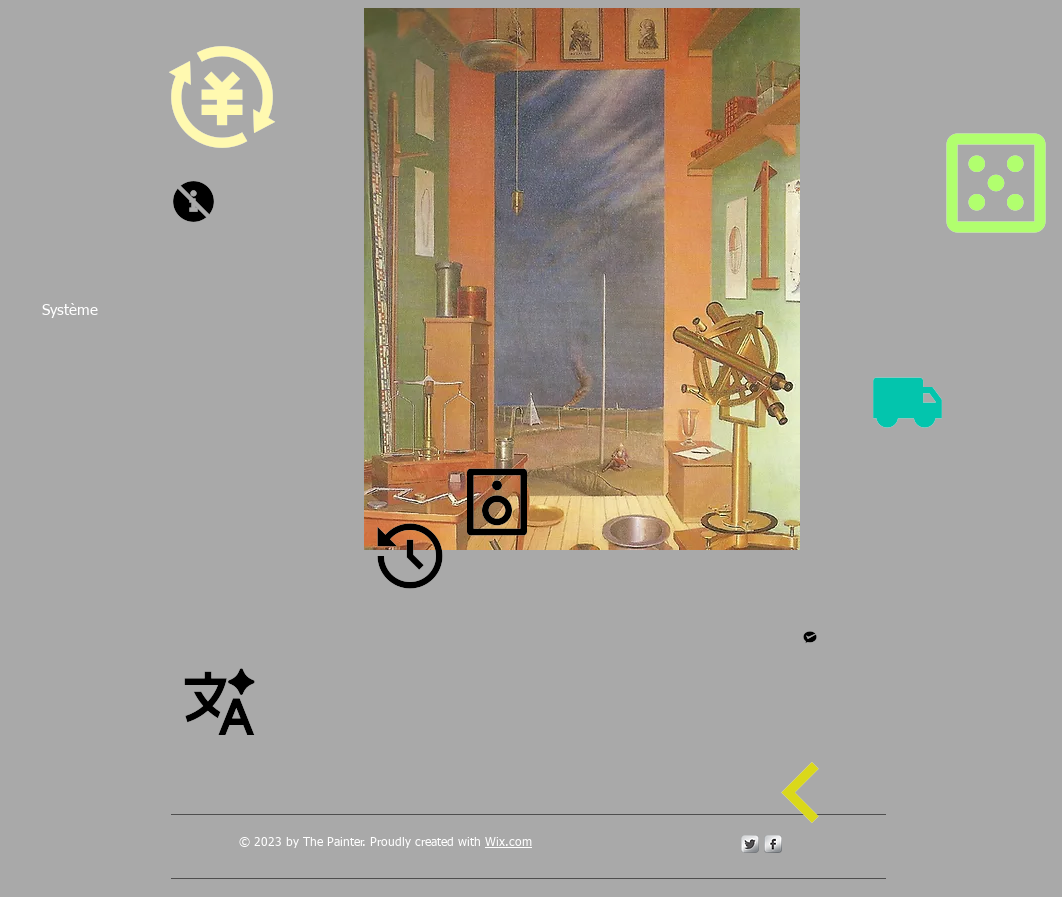 The image size is (1062, 897). Describe the element at coordinates (497, 502) in the screenshot. I see `adjust speaker or audio output settings` at that location.